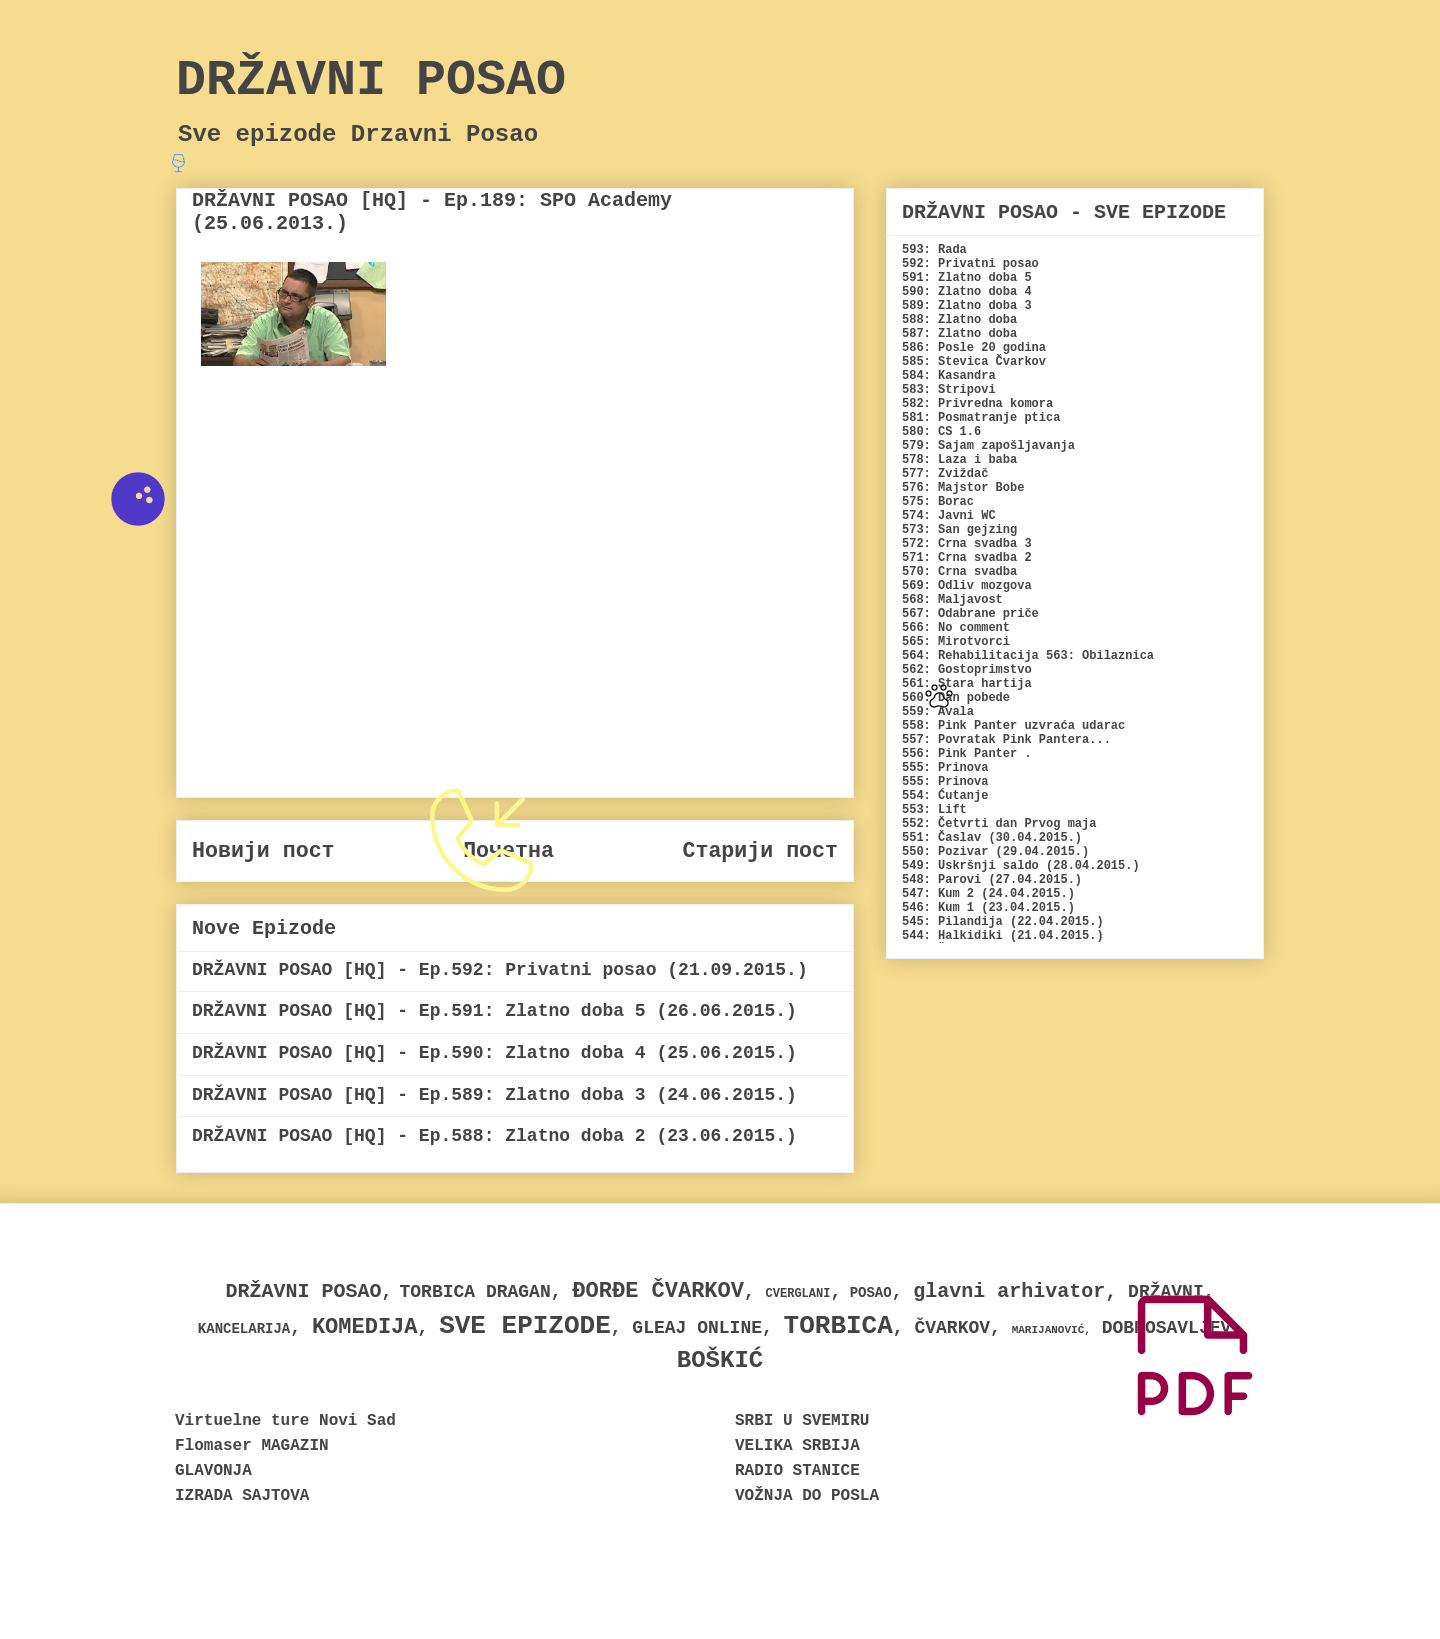  I want to click on browse wine selection or menu, so click(178, 162).